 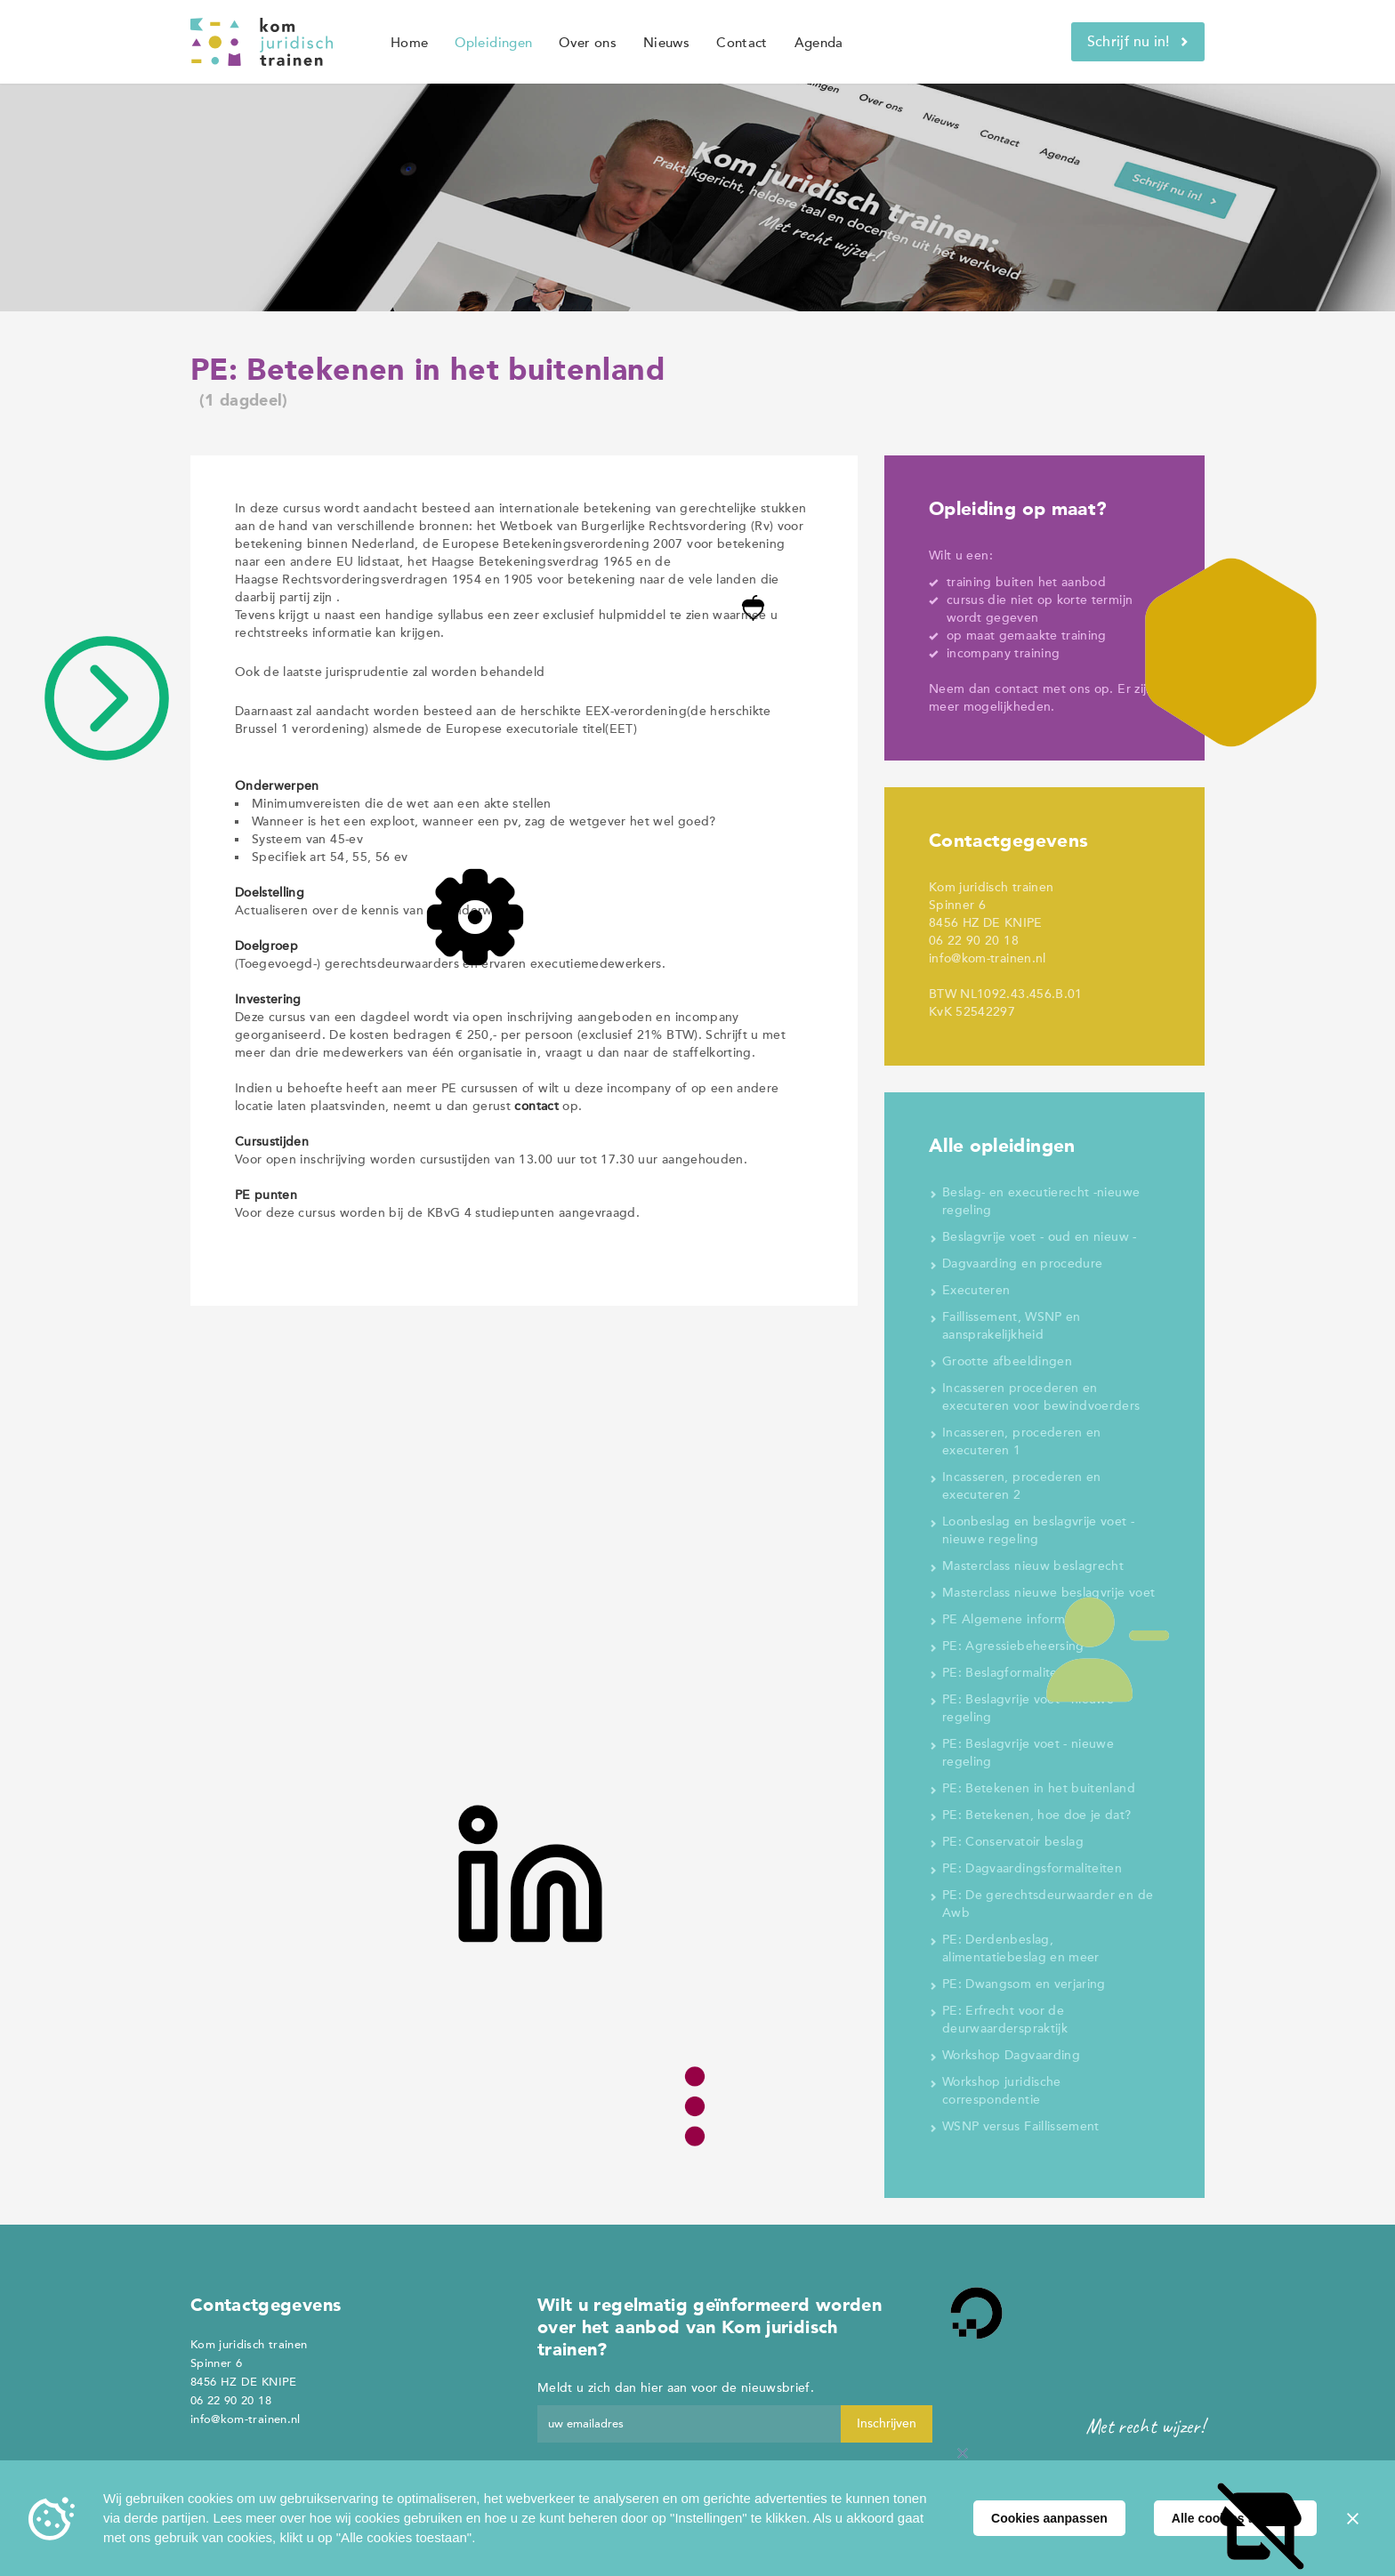 What do you see at coordinates (1230, 652) in the screenshot?
I see `indicates a selected or active state` at bounding box center [1230, 652].